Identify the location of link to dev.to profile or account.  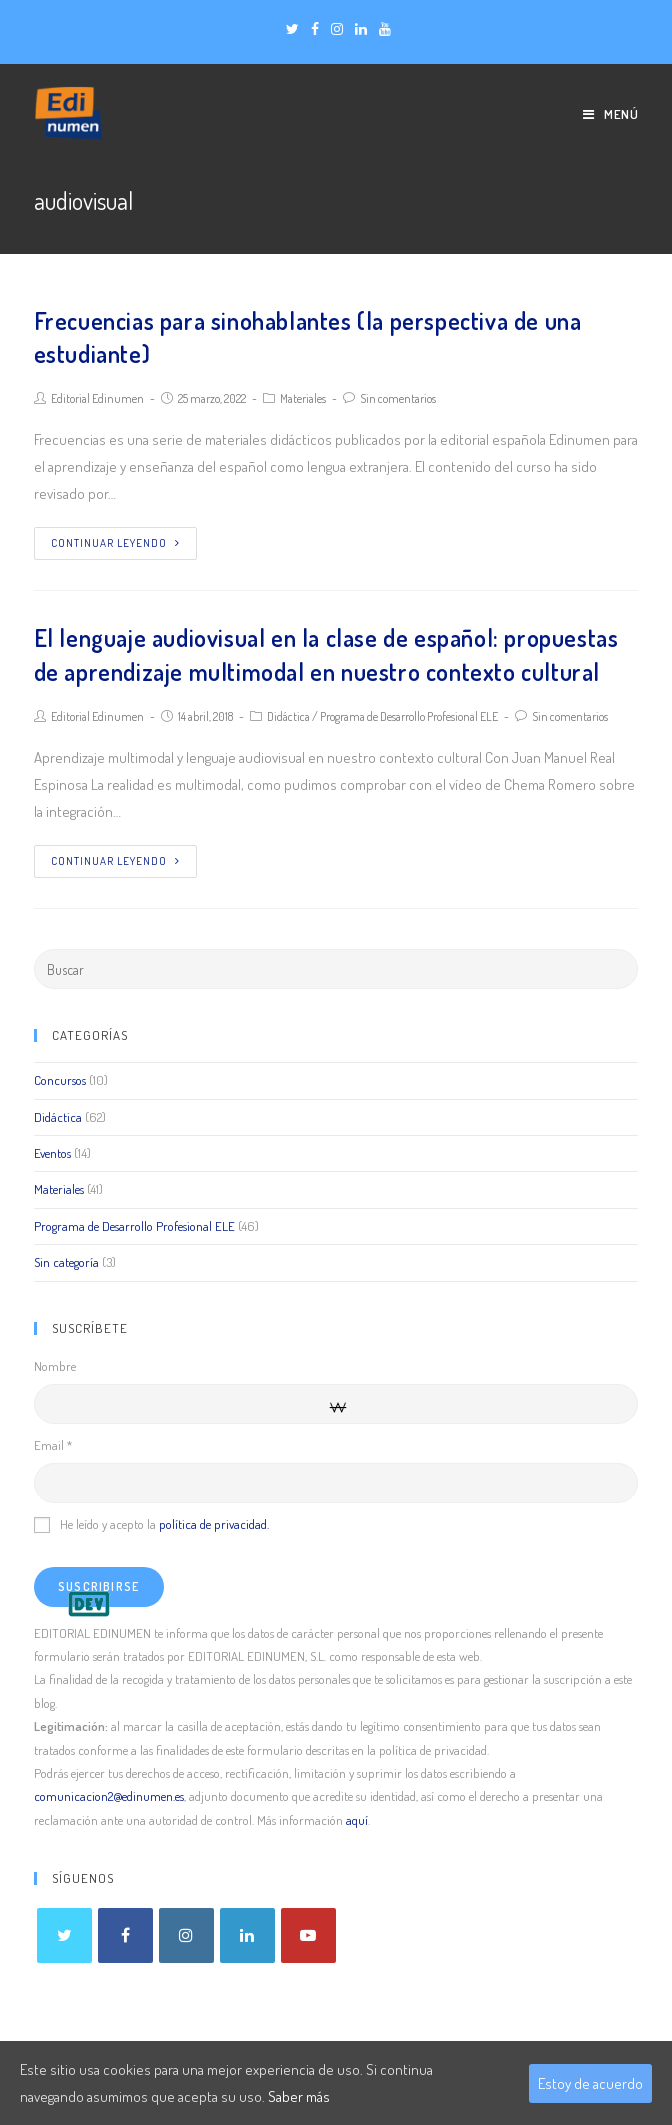
(89, 1604).